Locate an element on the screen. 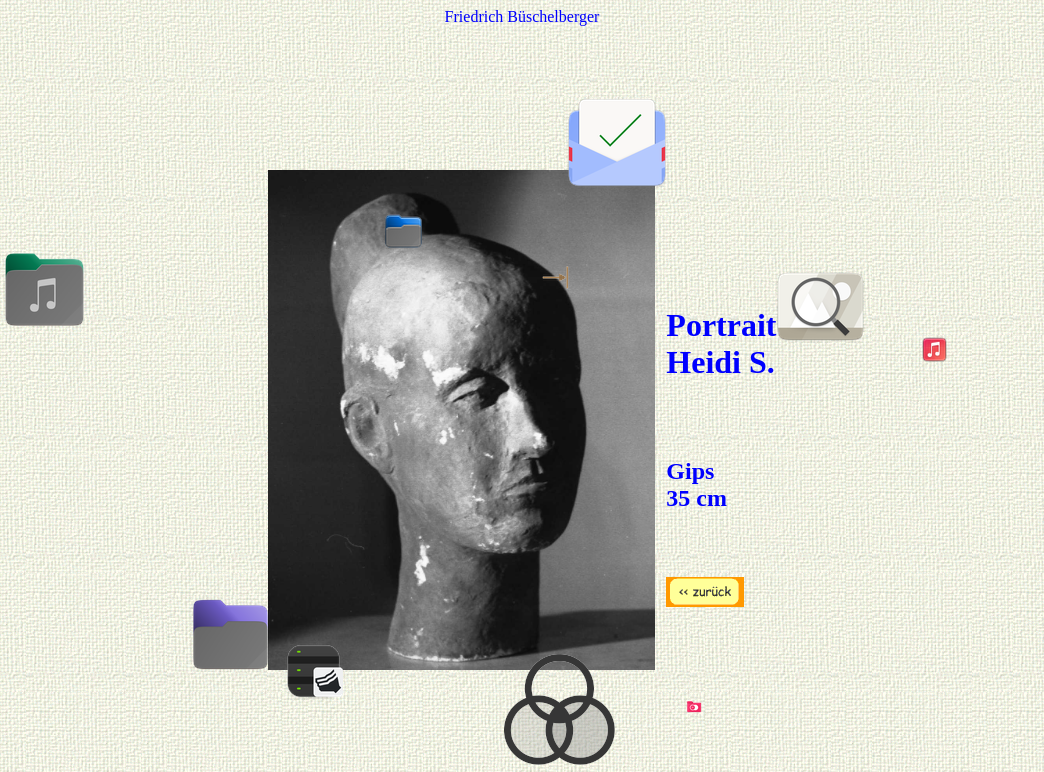 Image resolution: width=1044 pixels, height=772 pixels. access color and display preferences is located at coordinates (559, 709).